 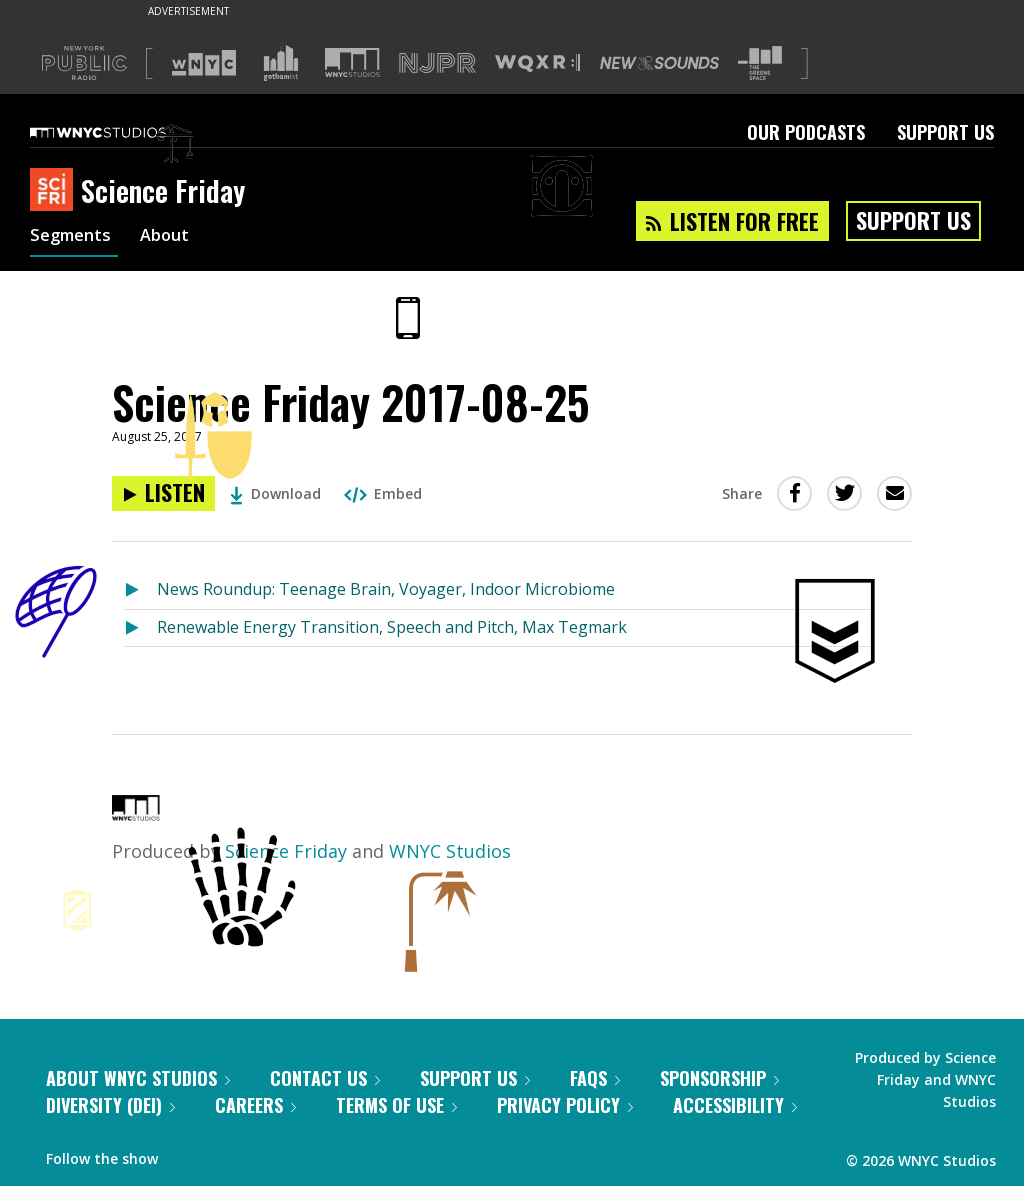 I want to click on skeleton or undead enemy type indicator, so click(x=242, y=887).